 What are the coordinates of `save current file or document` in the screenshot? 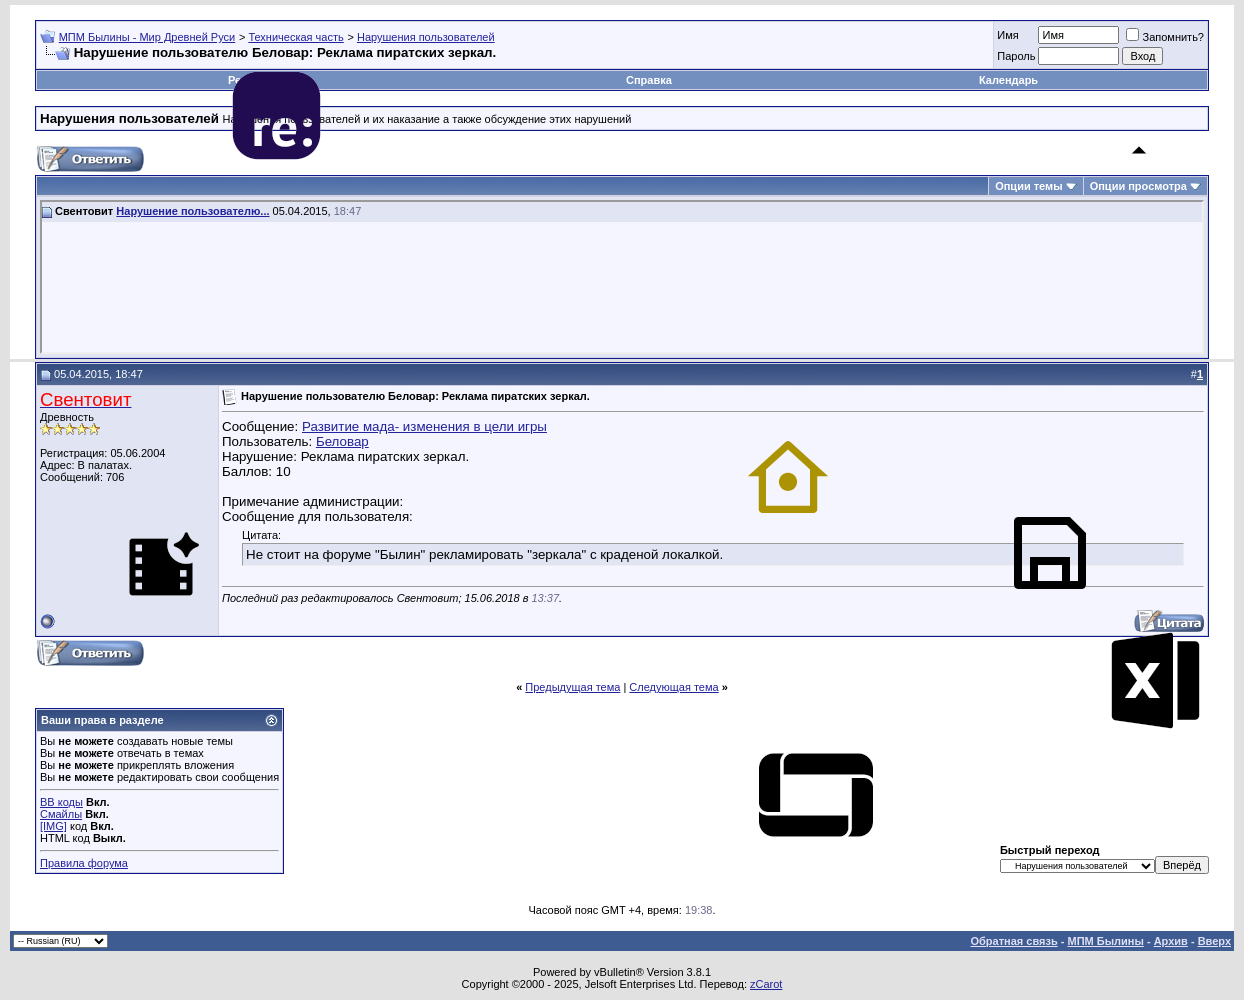 It's located at (1050, 553).